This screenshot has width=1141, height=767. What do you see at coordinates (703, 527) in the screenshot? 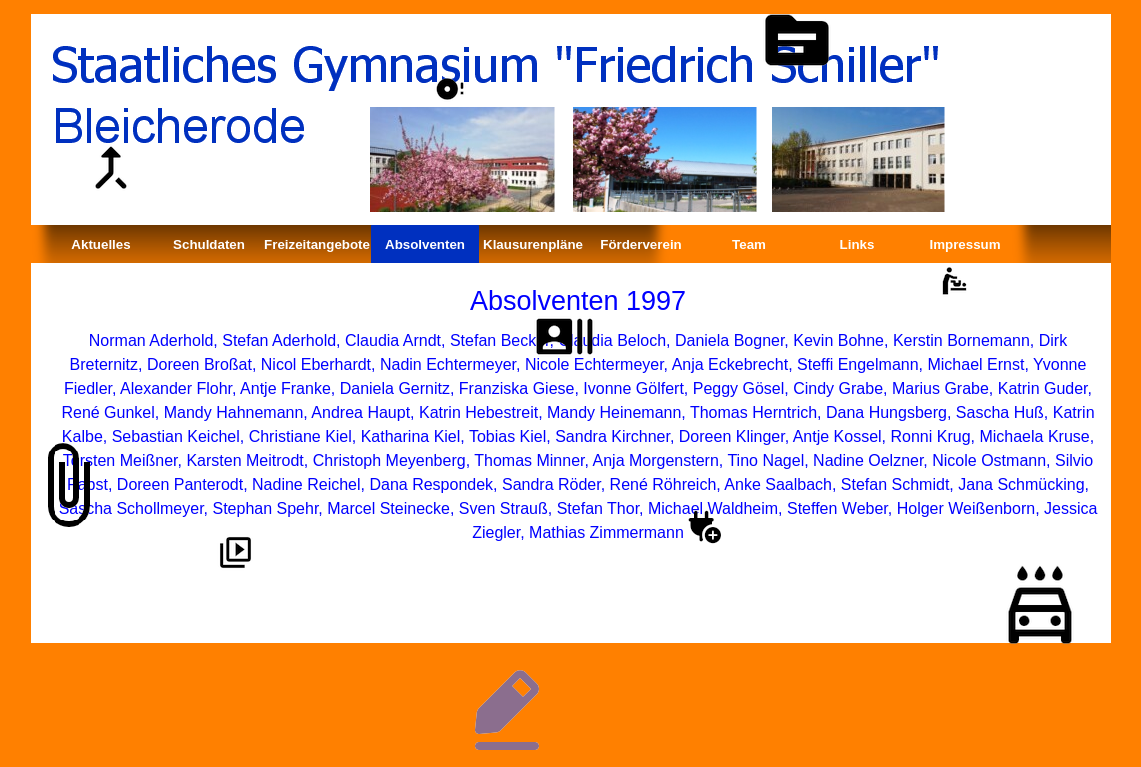
I see `add a new power connection or device` at bounding box center [703, 527].